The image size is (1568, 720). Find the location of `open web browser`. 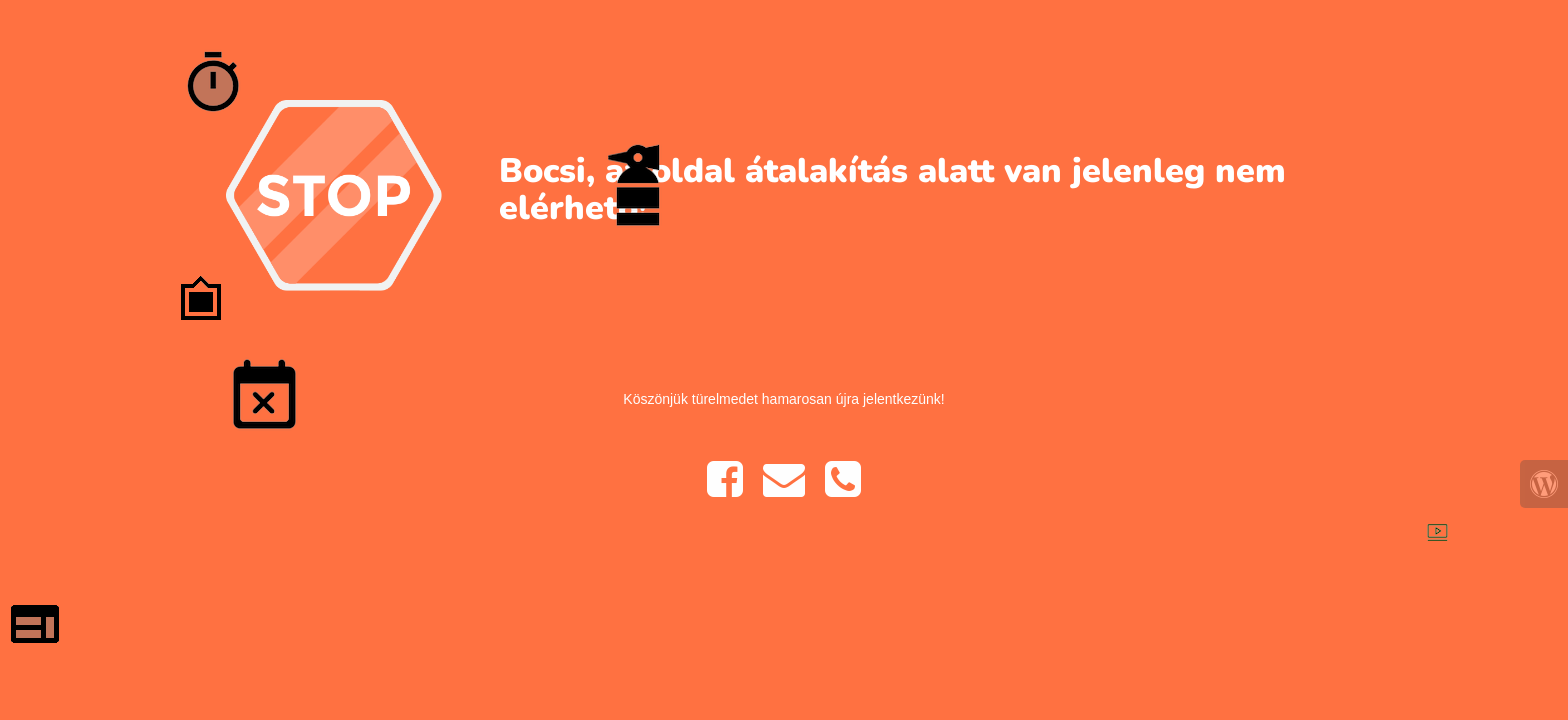

open web browser is located at coordinates (35, 624).